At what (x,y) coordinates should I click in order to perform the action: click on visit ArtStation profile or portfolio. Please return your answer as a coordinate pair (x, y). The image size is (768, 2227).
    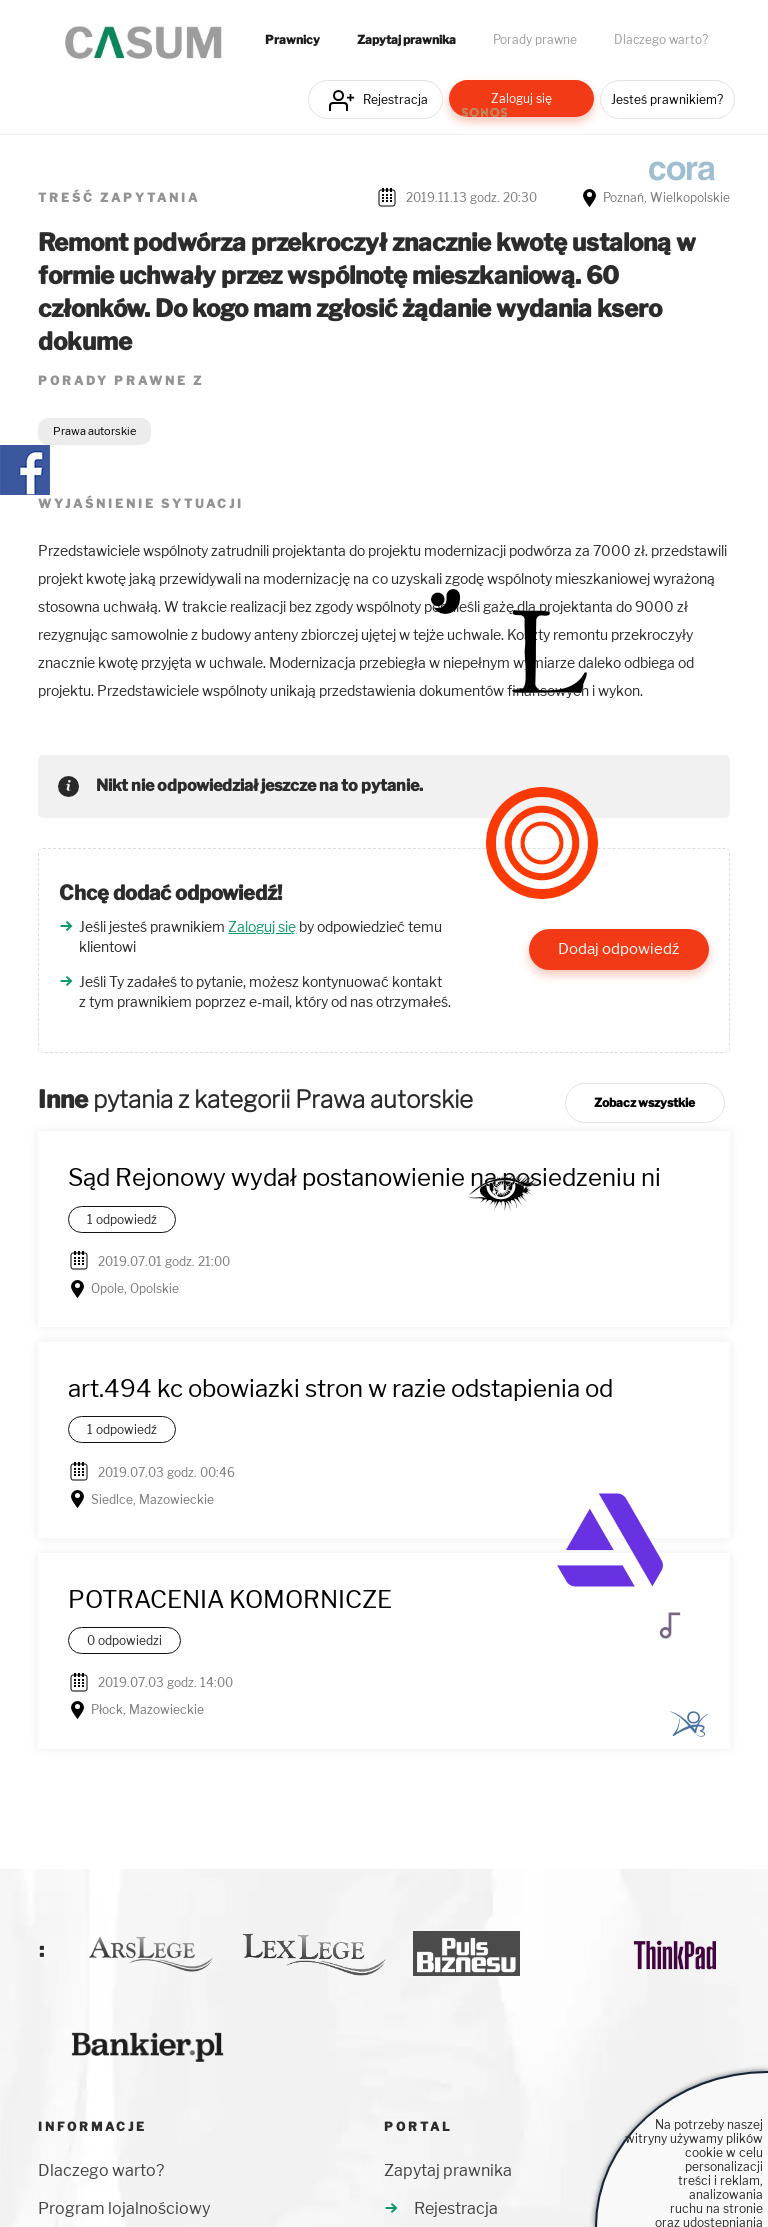
    Looking at the image, I should click on (610, 1540).